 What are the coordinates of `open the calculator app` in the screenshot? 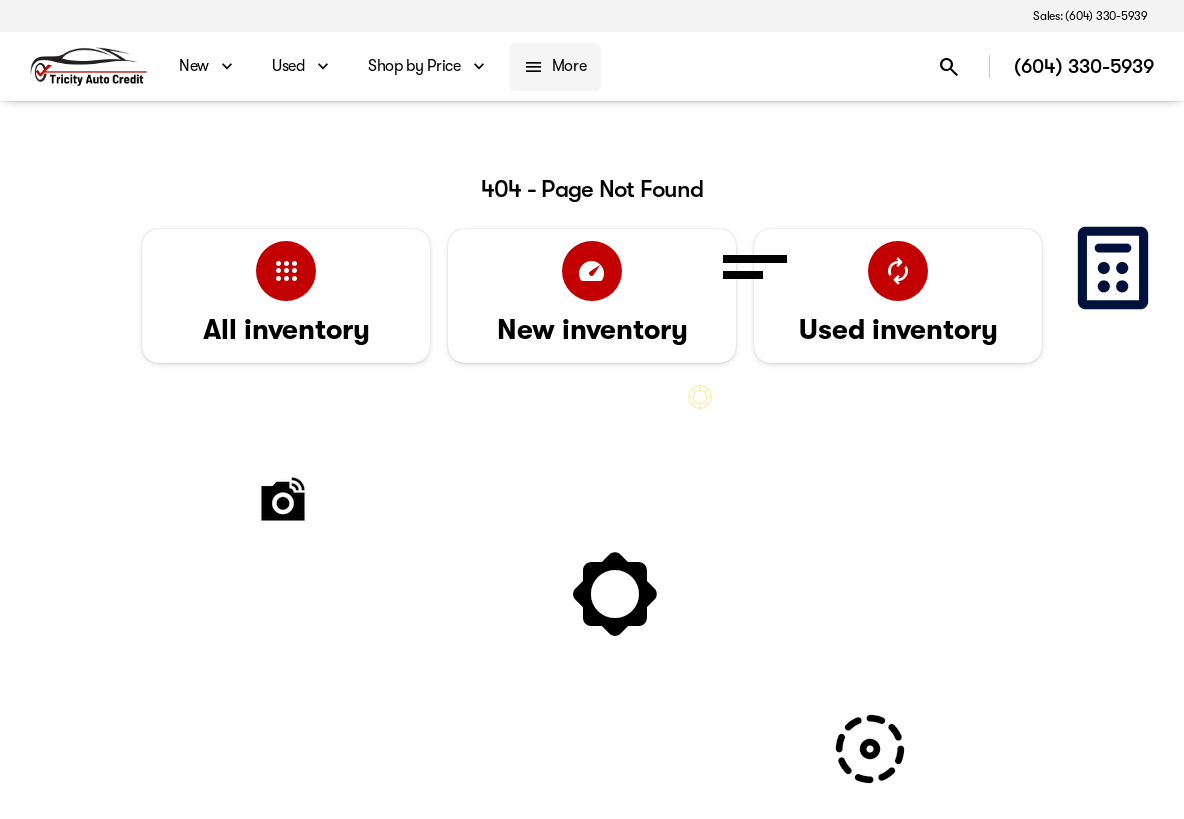 It's located at (1113, 268).